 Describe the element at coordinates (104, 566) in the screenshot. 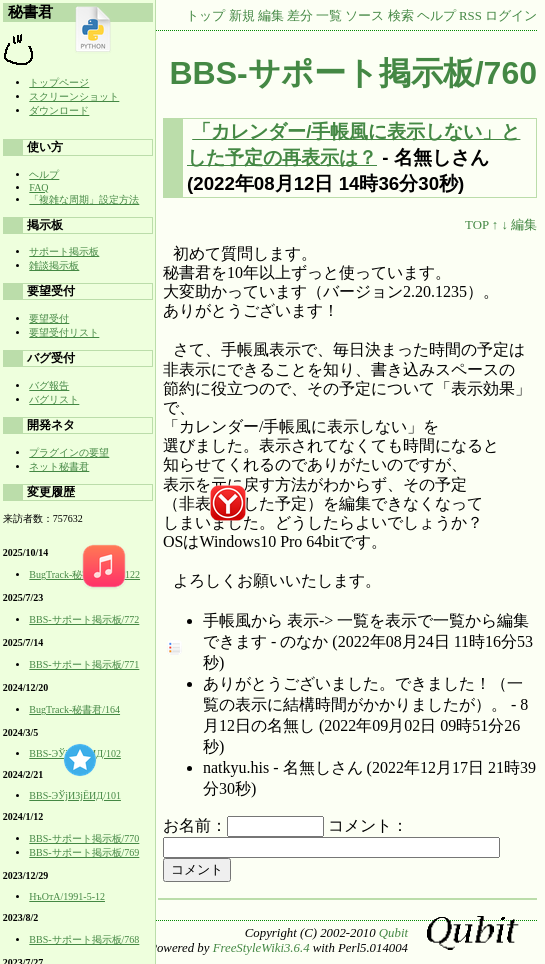

I see `open music or audio player app` at that location.